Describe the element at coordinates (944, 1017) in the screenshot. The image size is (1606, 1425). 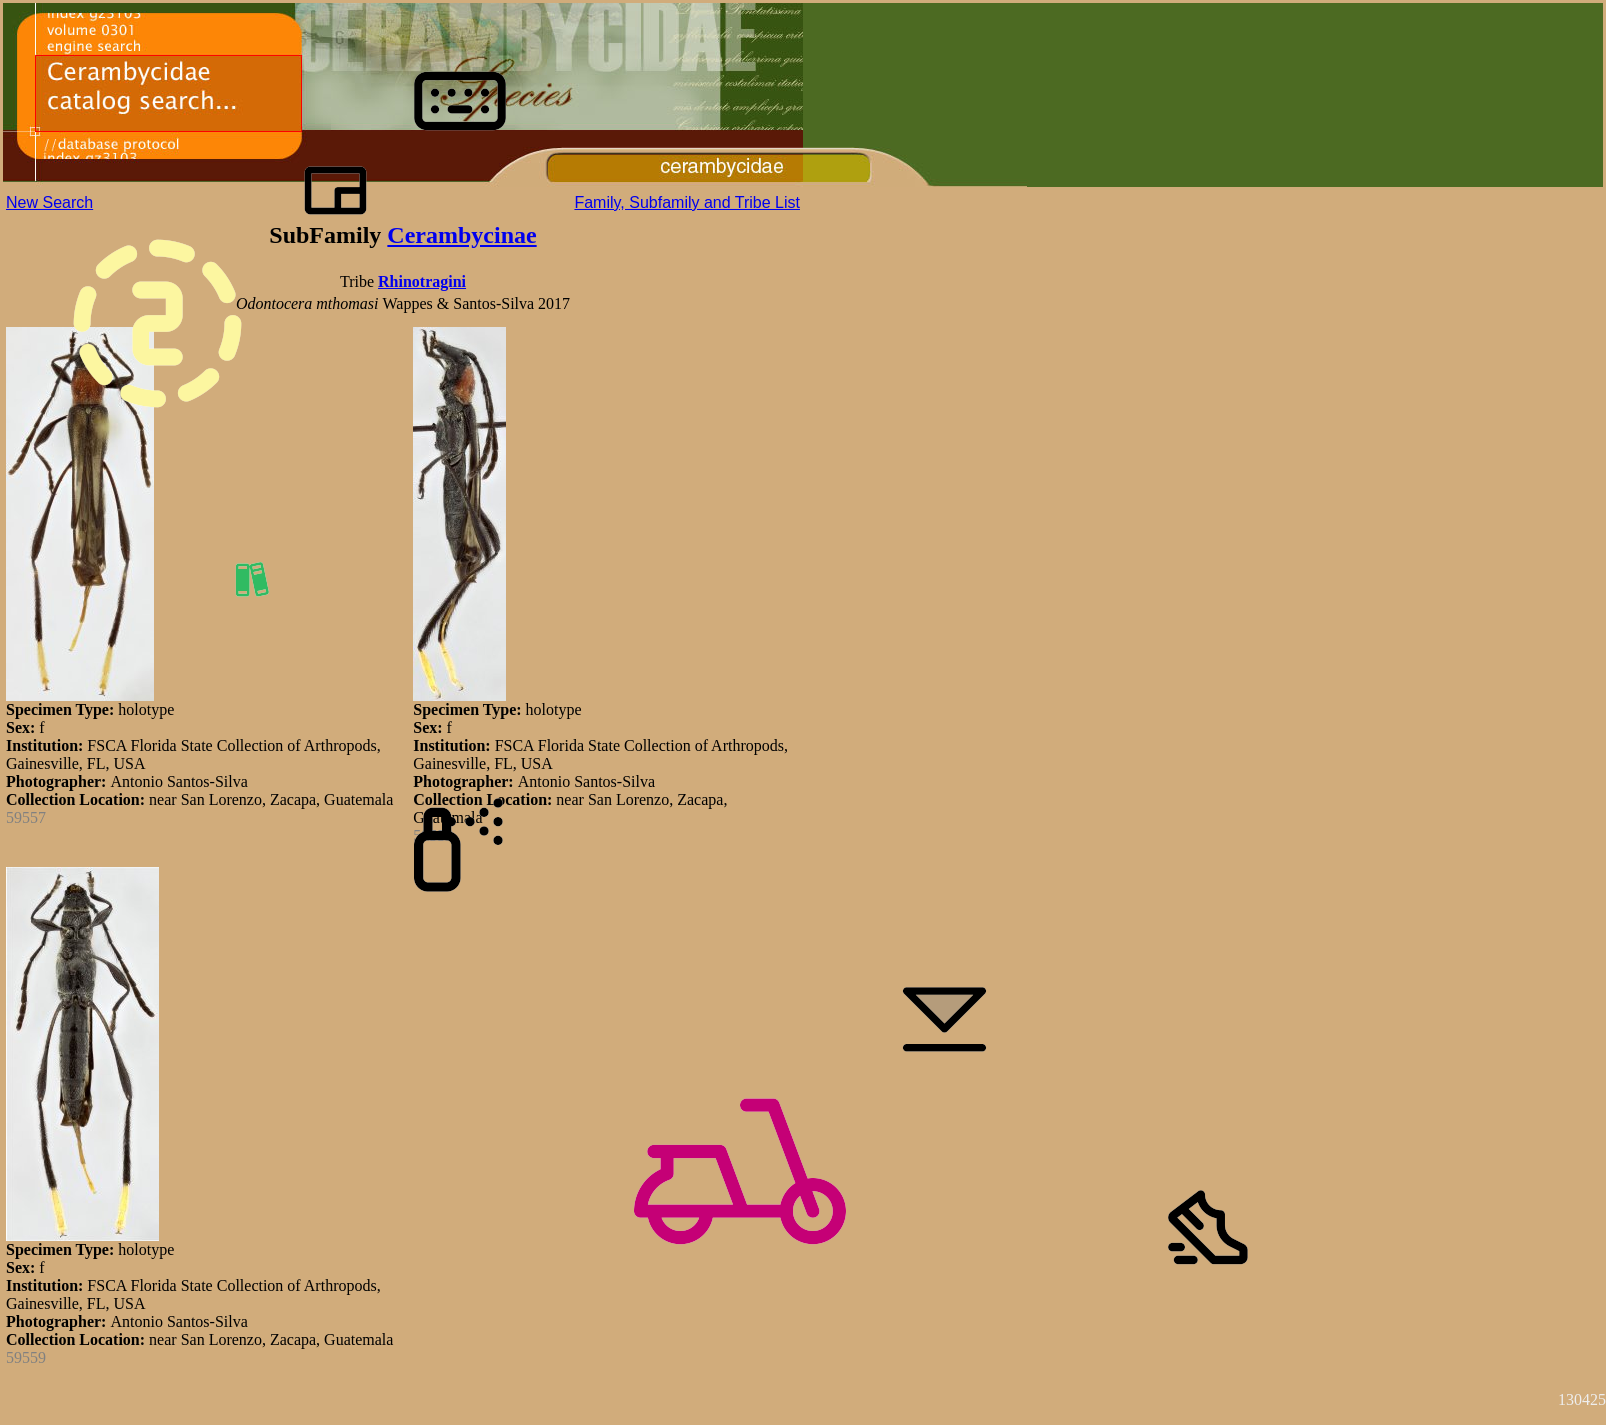
I see `expand content below` at that location.